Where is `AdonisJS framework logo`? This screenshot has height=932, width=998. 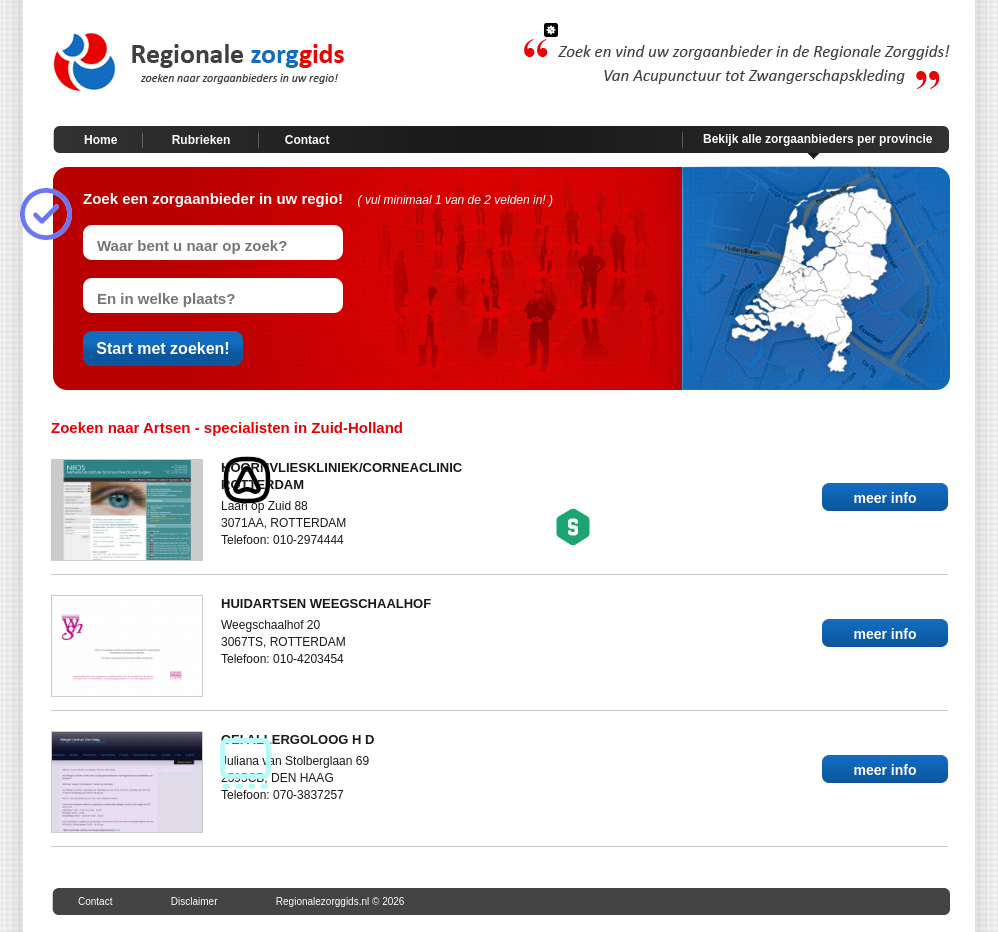 AdonisJS framework logo is located at coordinates (247, 480).